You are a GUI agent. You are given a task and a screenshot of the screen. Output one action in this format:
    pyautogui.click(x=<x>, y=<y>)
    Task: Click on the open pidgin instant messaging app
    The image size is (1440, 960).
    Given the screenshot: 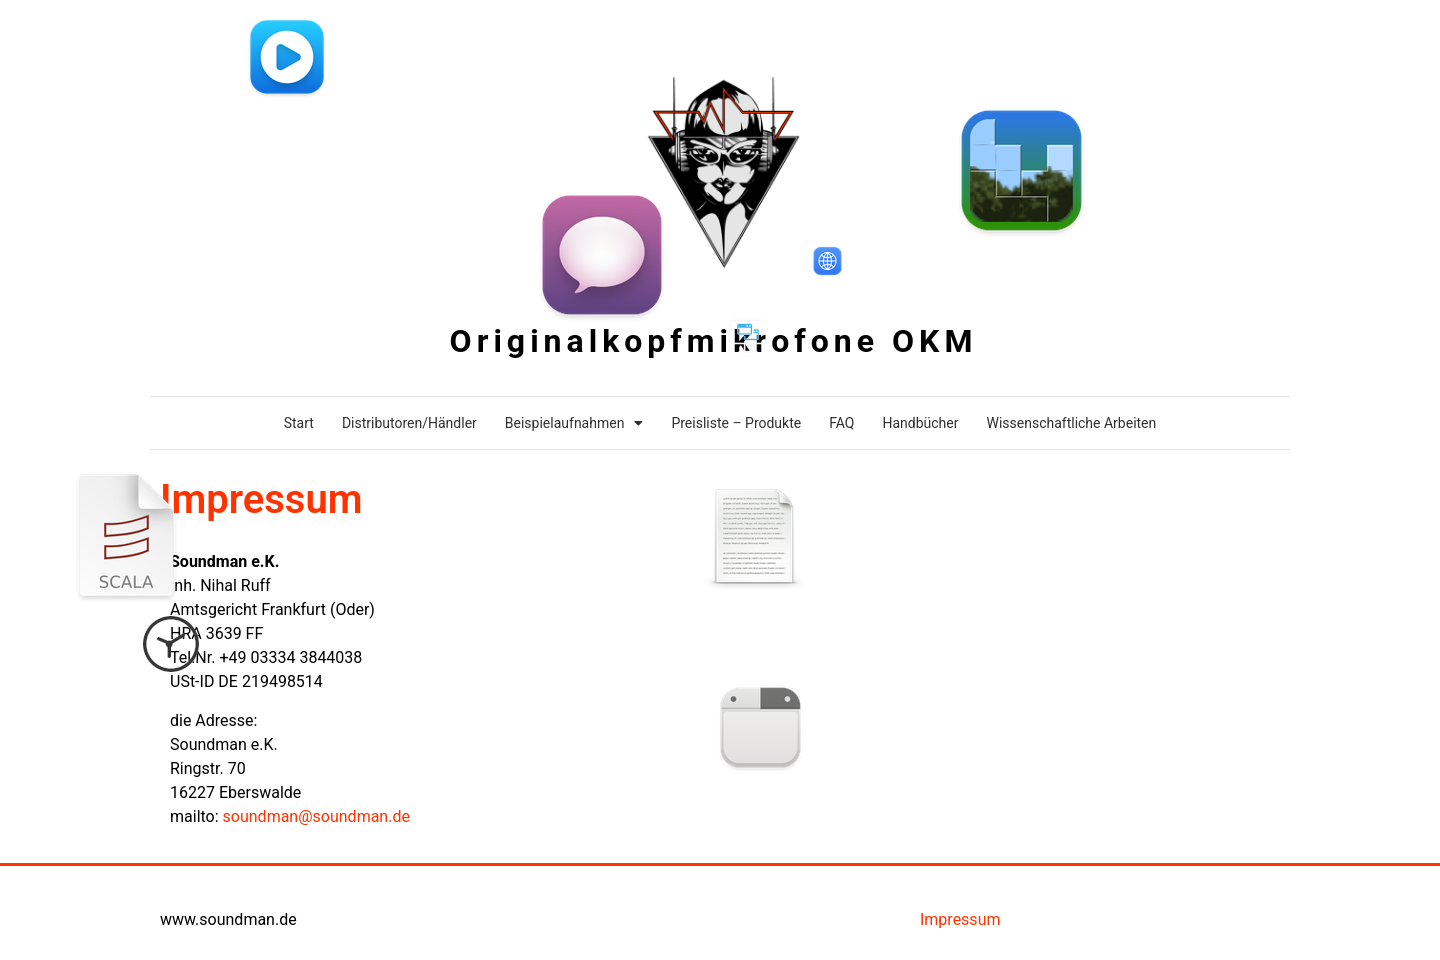 What is the action you would take?
    pyautogui.click(x=602, y=255)
    